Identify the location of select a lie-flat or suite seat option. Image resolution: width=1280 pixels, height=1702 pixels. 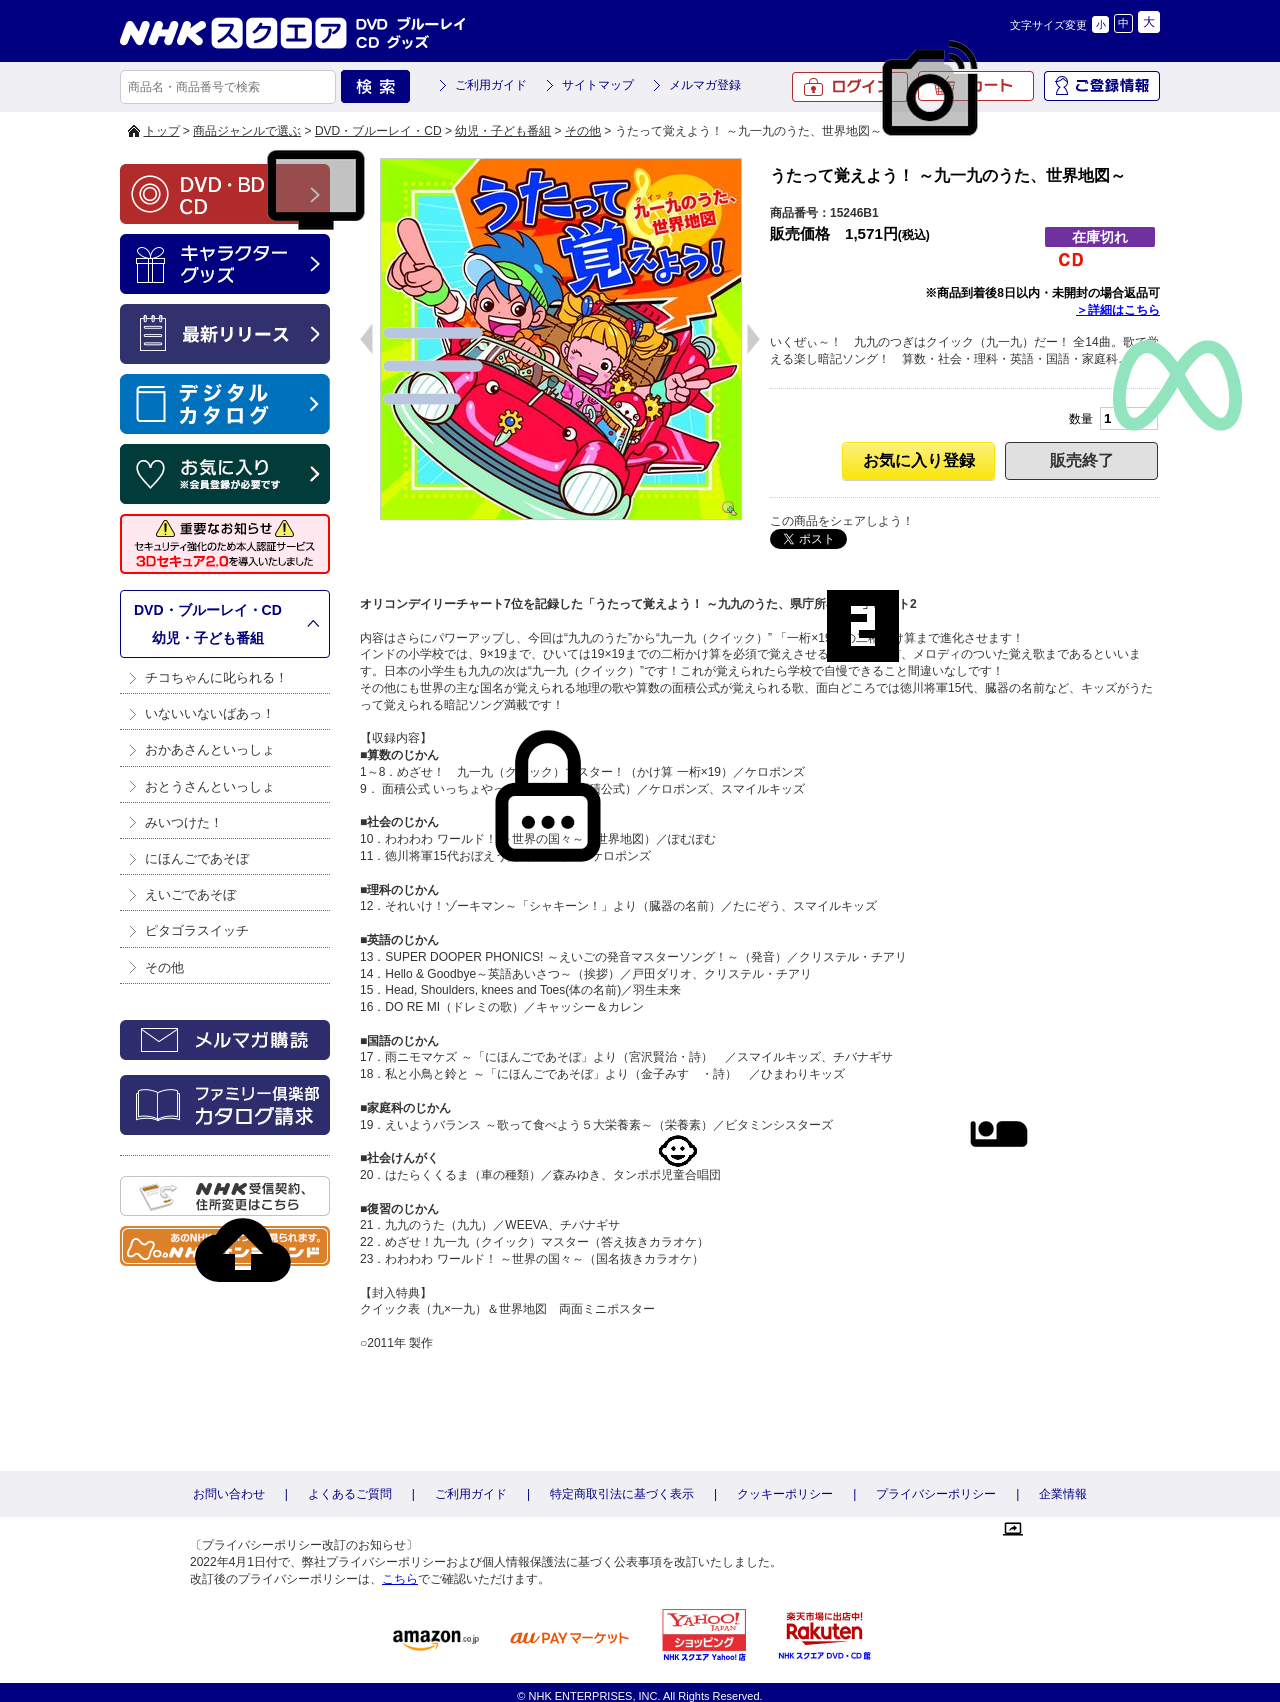
(999, 1134).